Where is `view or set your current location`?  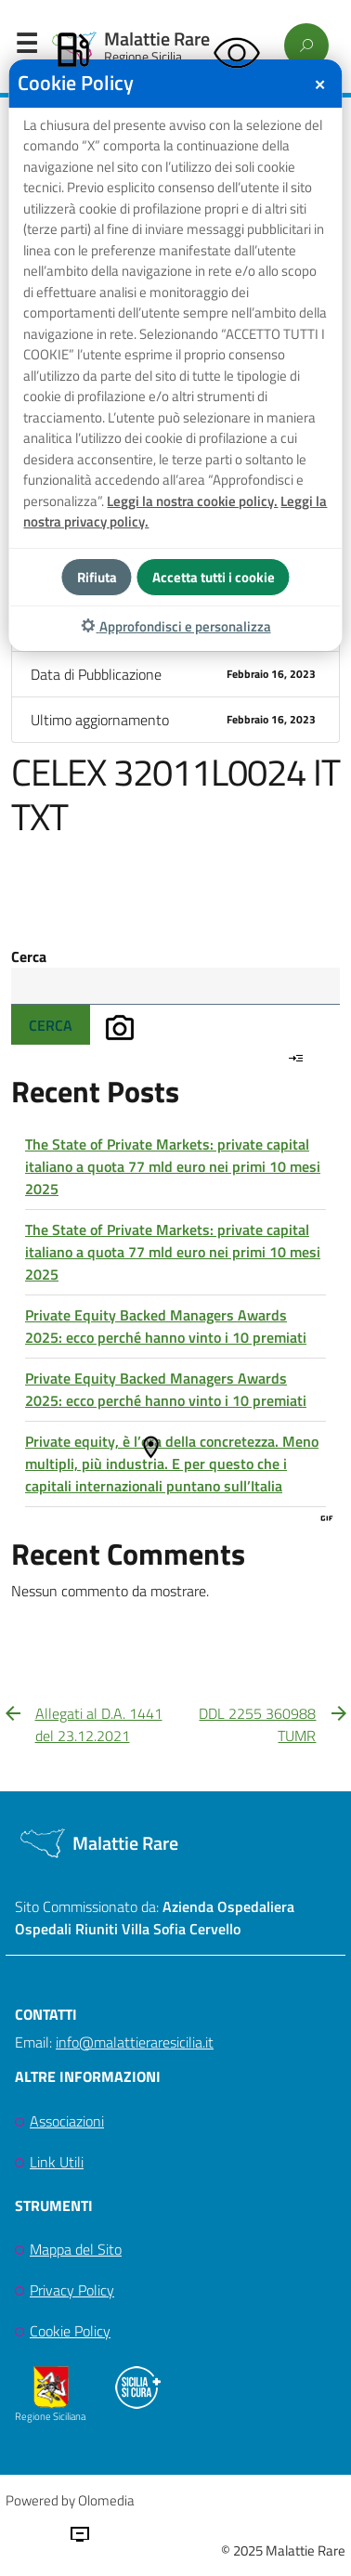
view or set your current location is located at coordinates (150, 1447).